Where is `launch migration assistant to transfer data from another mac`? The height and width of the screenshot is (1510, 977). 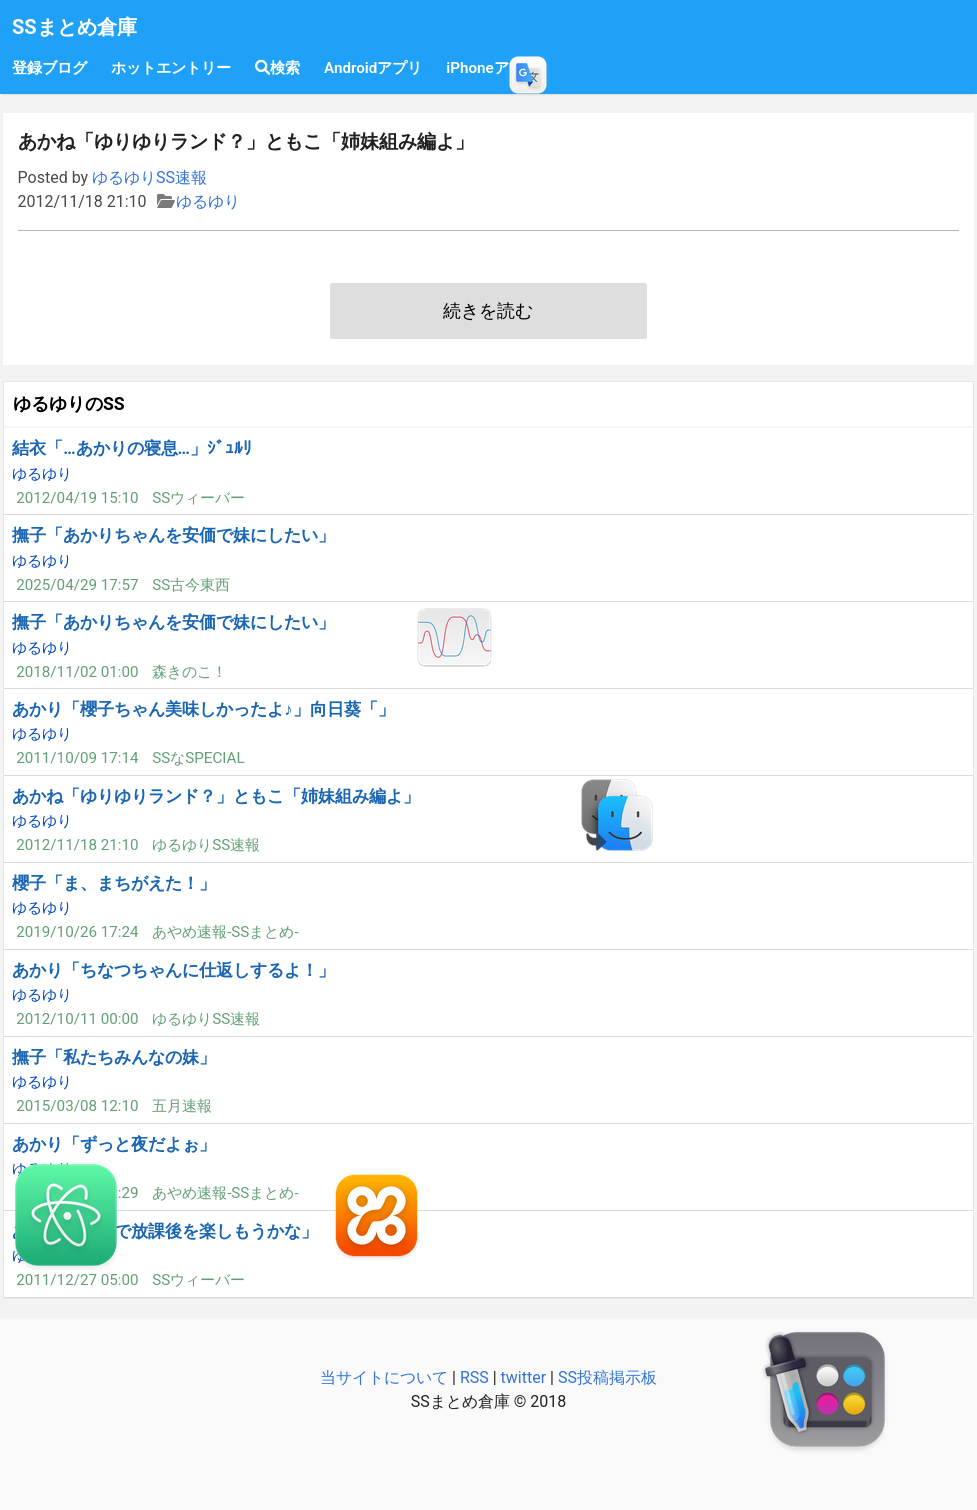 launch migration assistant to transfer data from another mac is located at coordinates (617, 815).